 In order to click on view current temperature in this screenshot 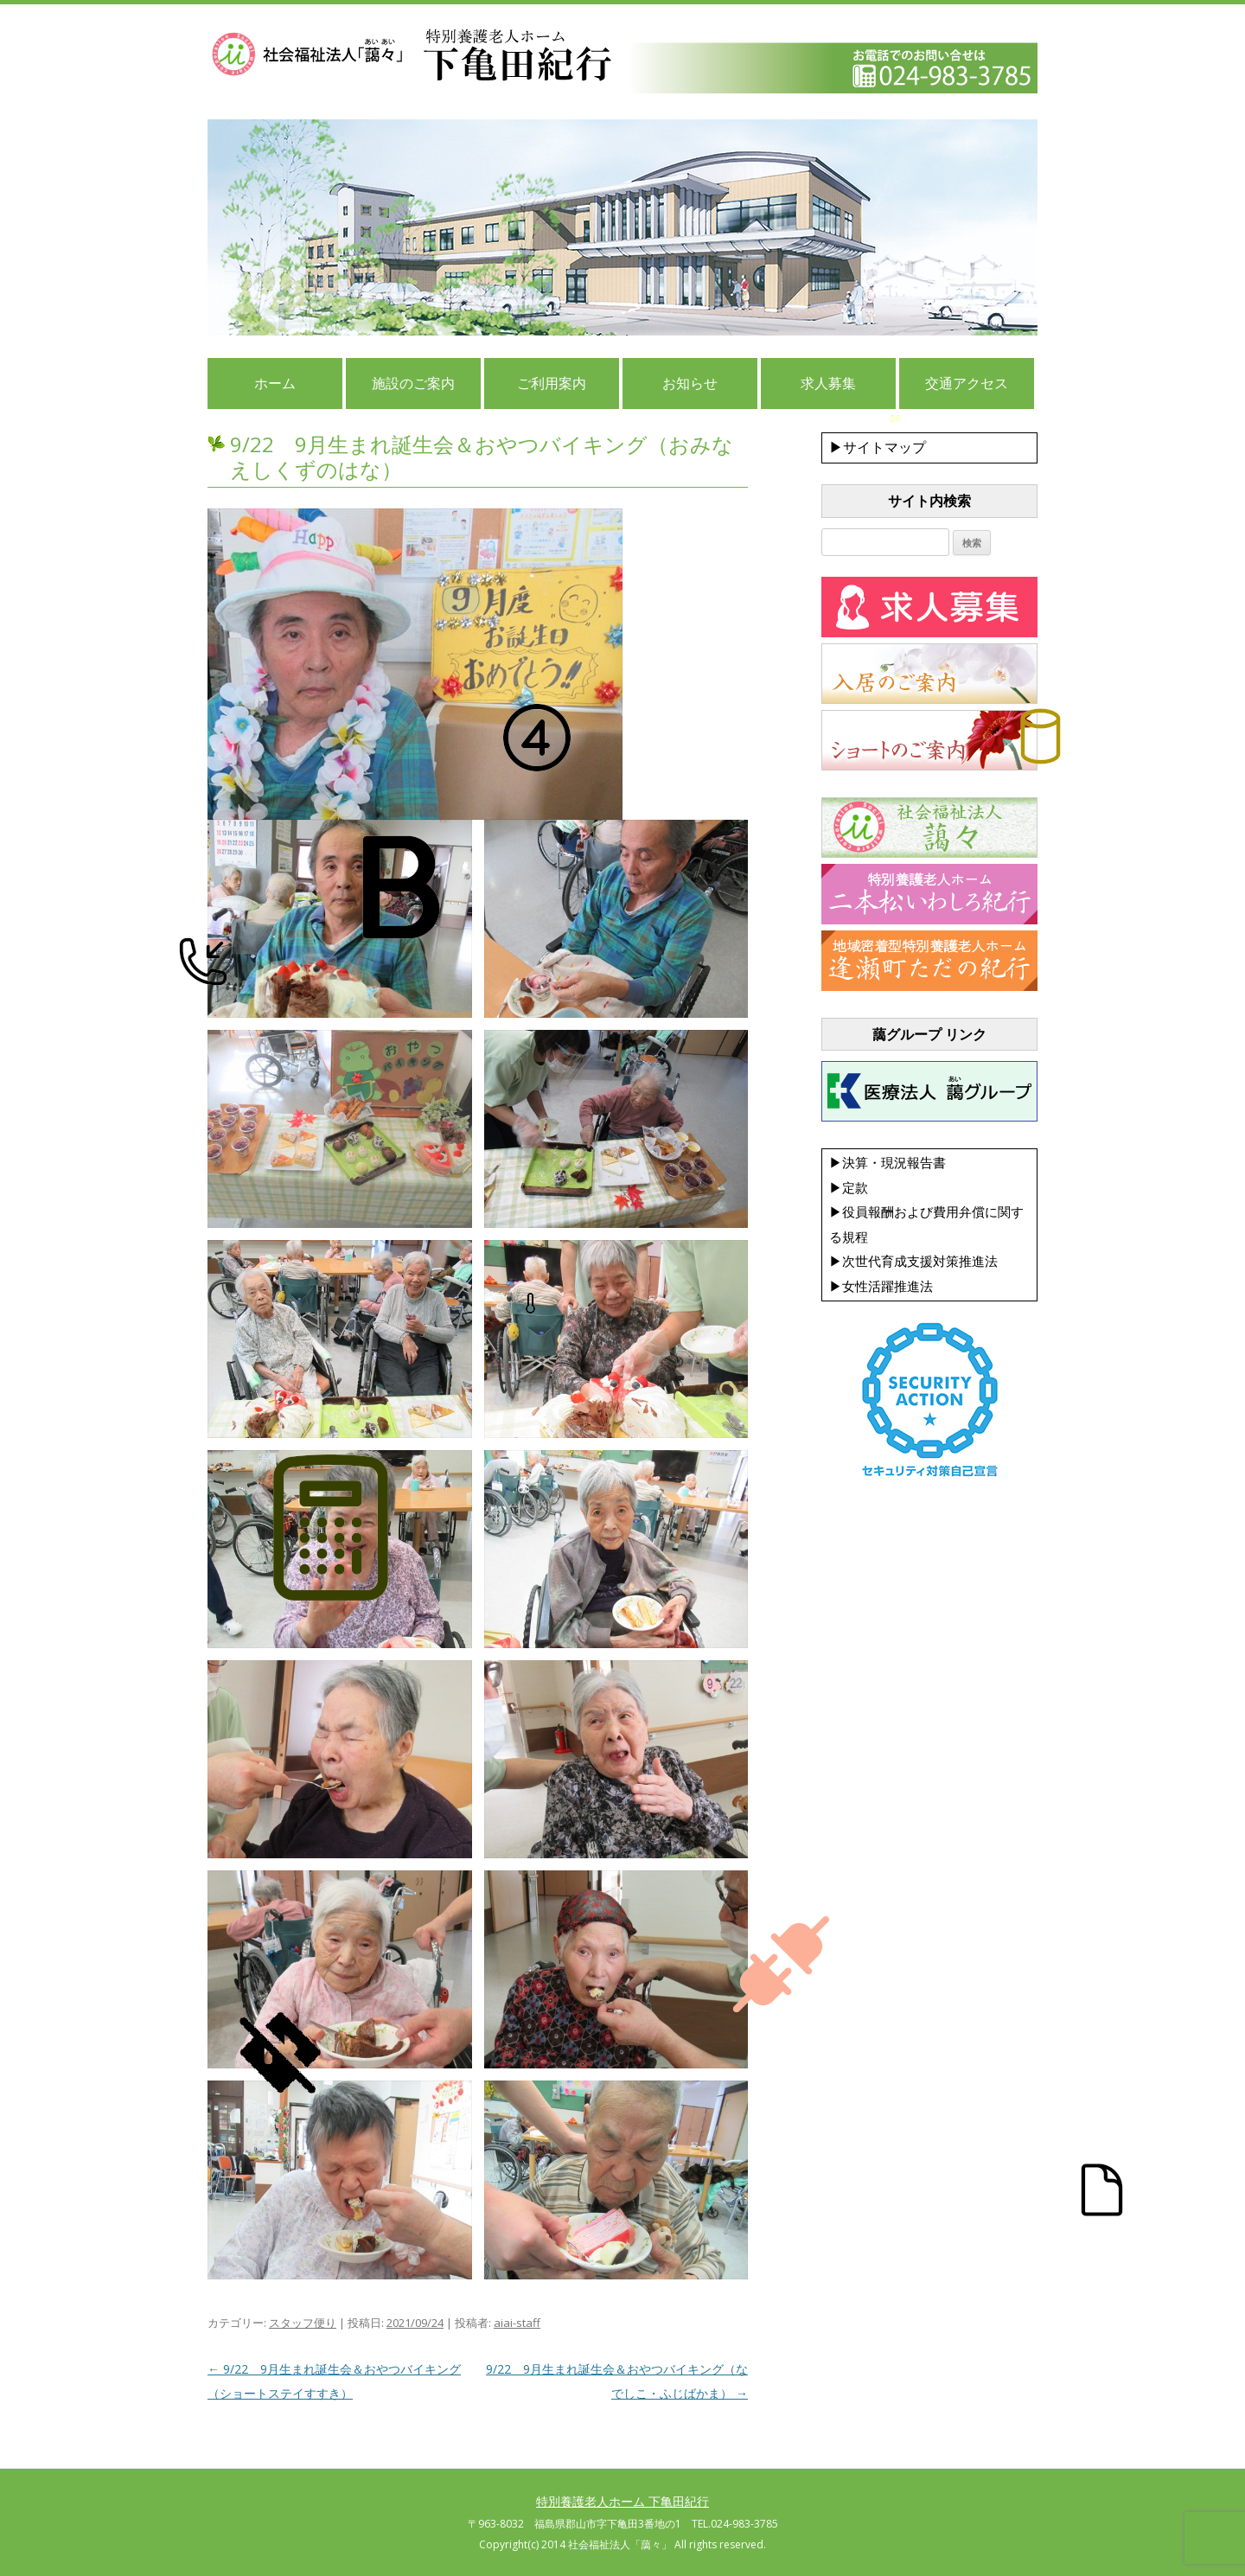, I will do `click(531, 1303)`.